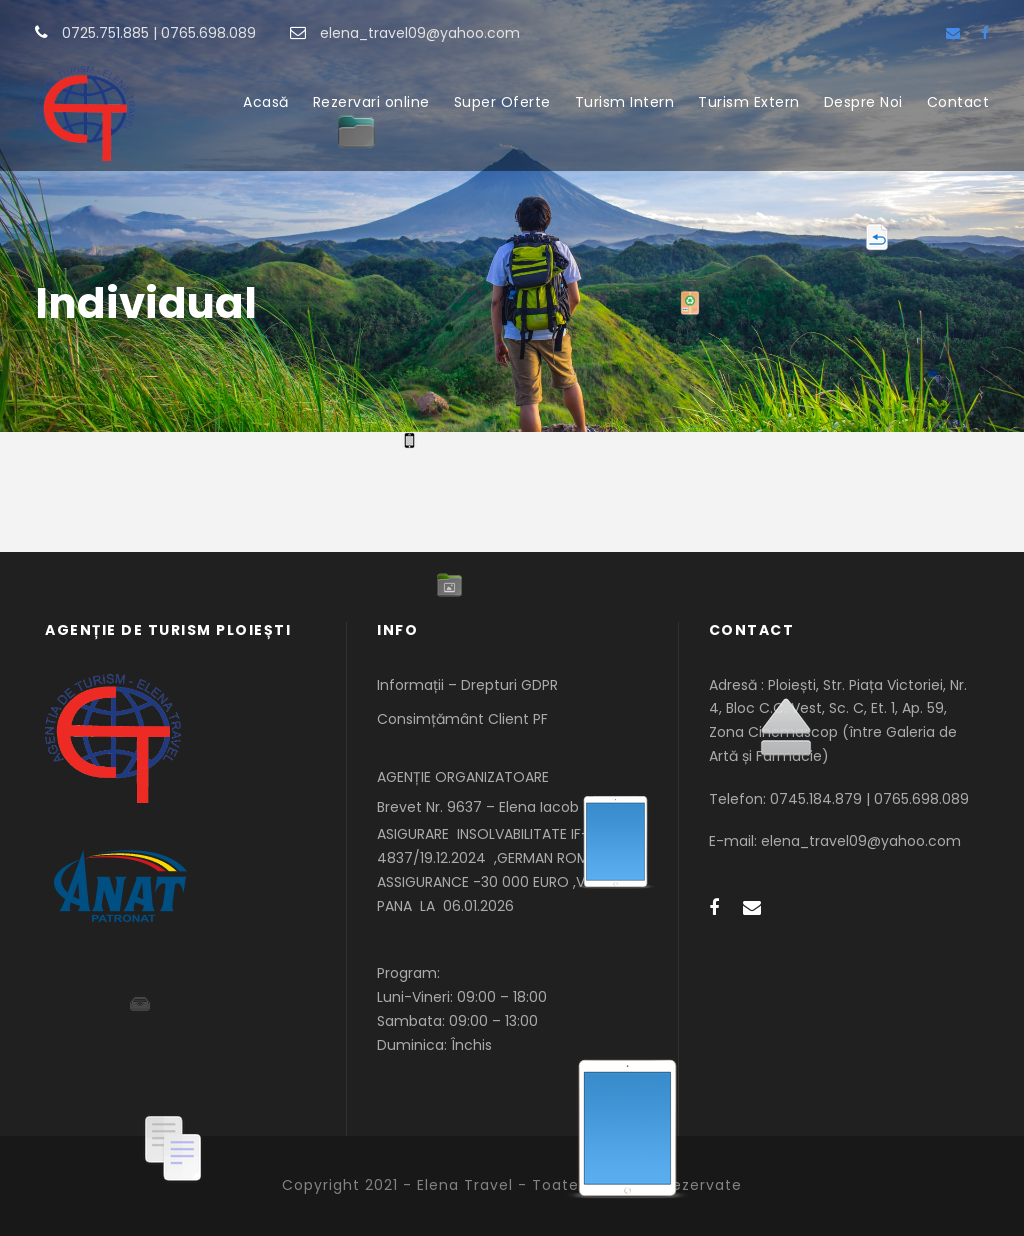  What do you see at coordinates (140, 1004) in the screenshot?
I see `view your email inbox` at bounding box center [140, 1004].